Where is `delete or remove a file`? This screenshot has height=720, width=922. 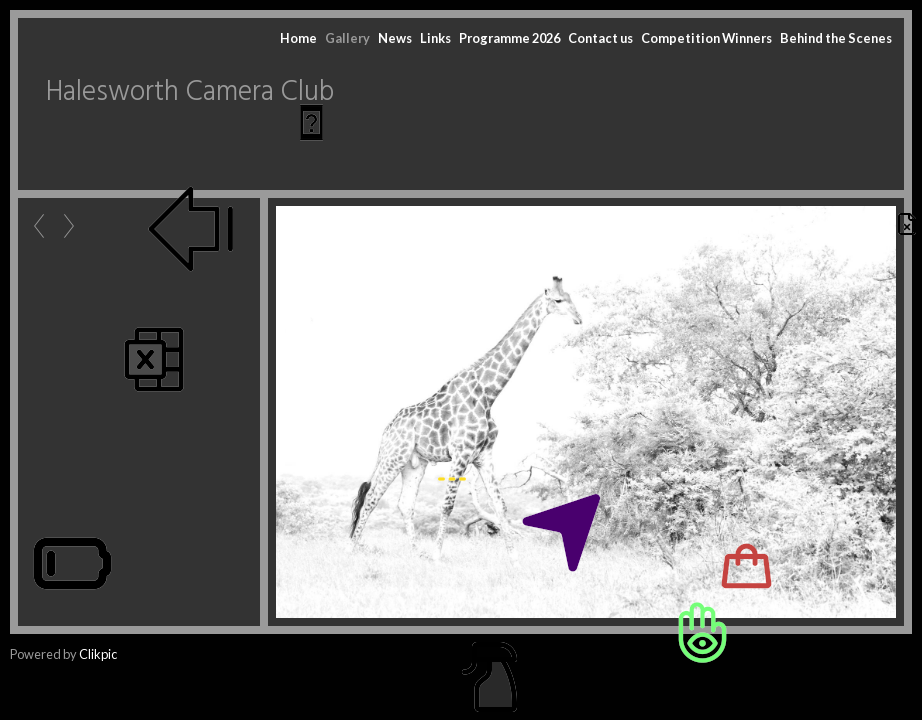 delete or remove a file is located at coordinates (907, 224).